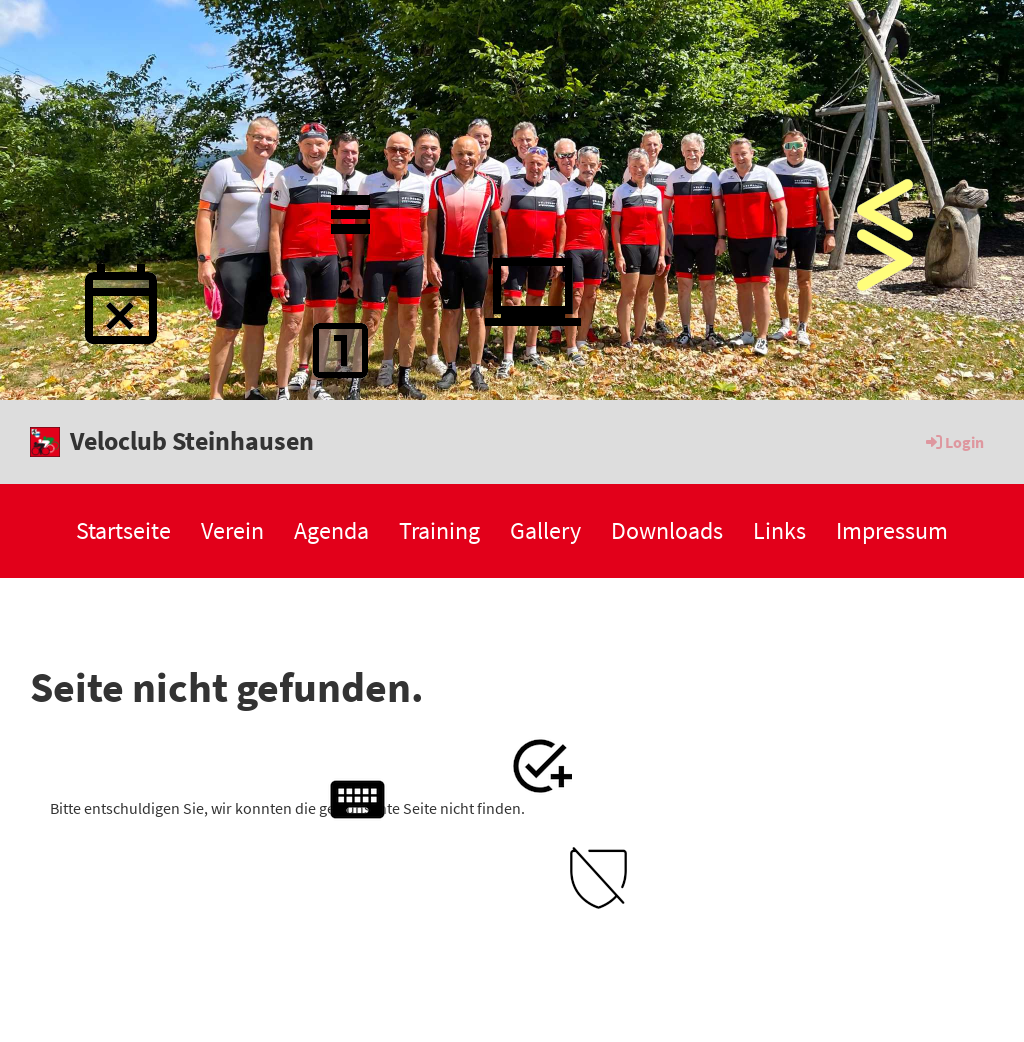  I want to click on add a new task to your list, so click(540, 766).